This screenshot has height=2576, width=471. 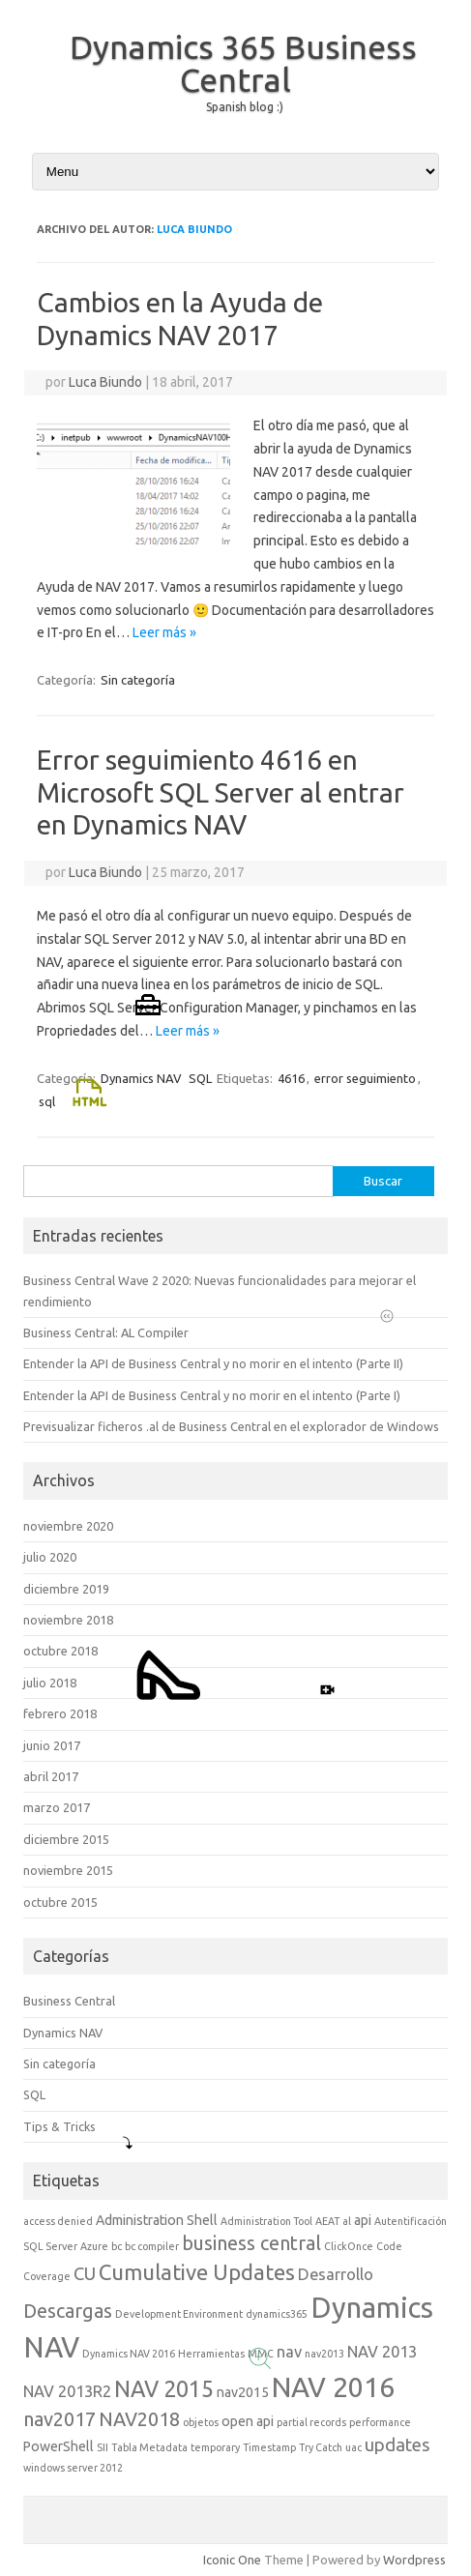 I want to click on browse women's shoes or footwear, so click(x=165, y=1677).